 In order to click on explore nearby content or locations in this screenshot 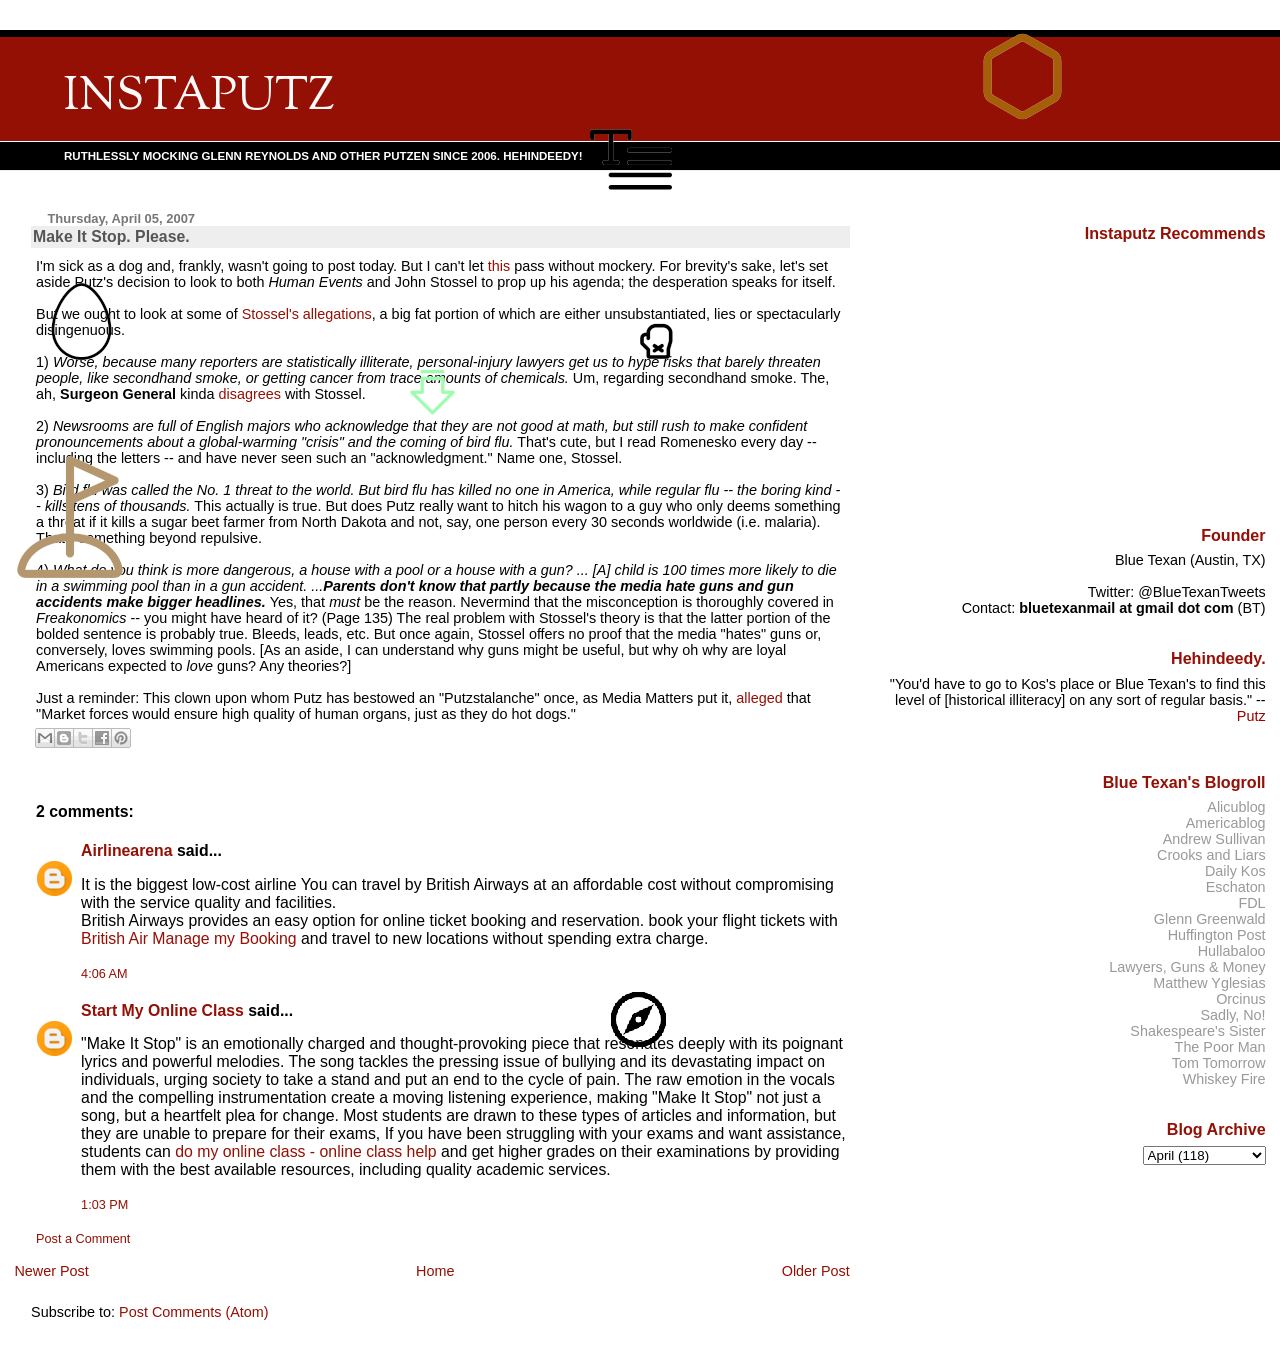, I will do `click(638, 1019)`.